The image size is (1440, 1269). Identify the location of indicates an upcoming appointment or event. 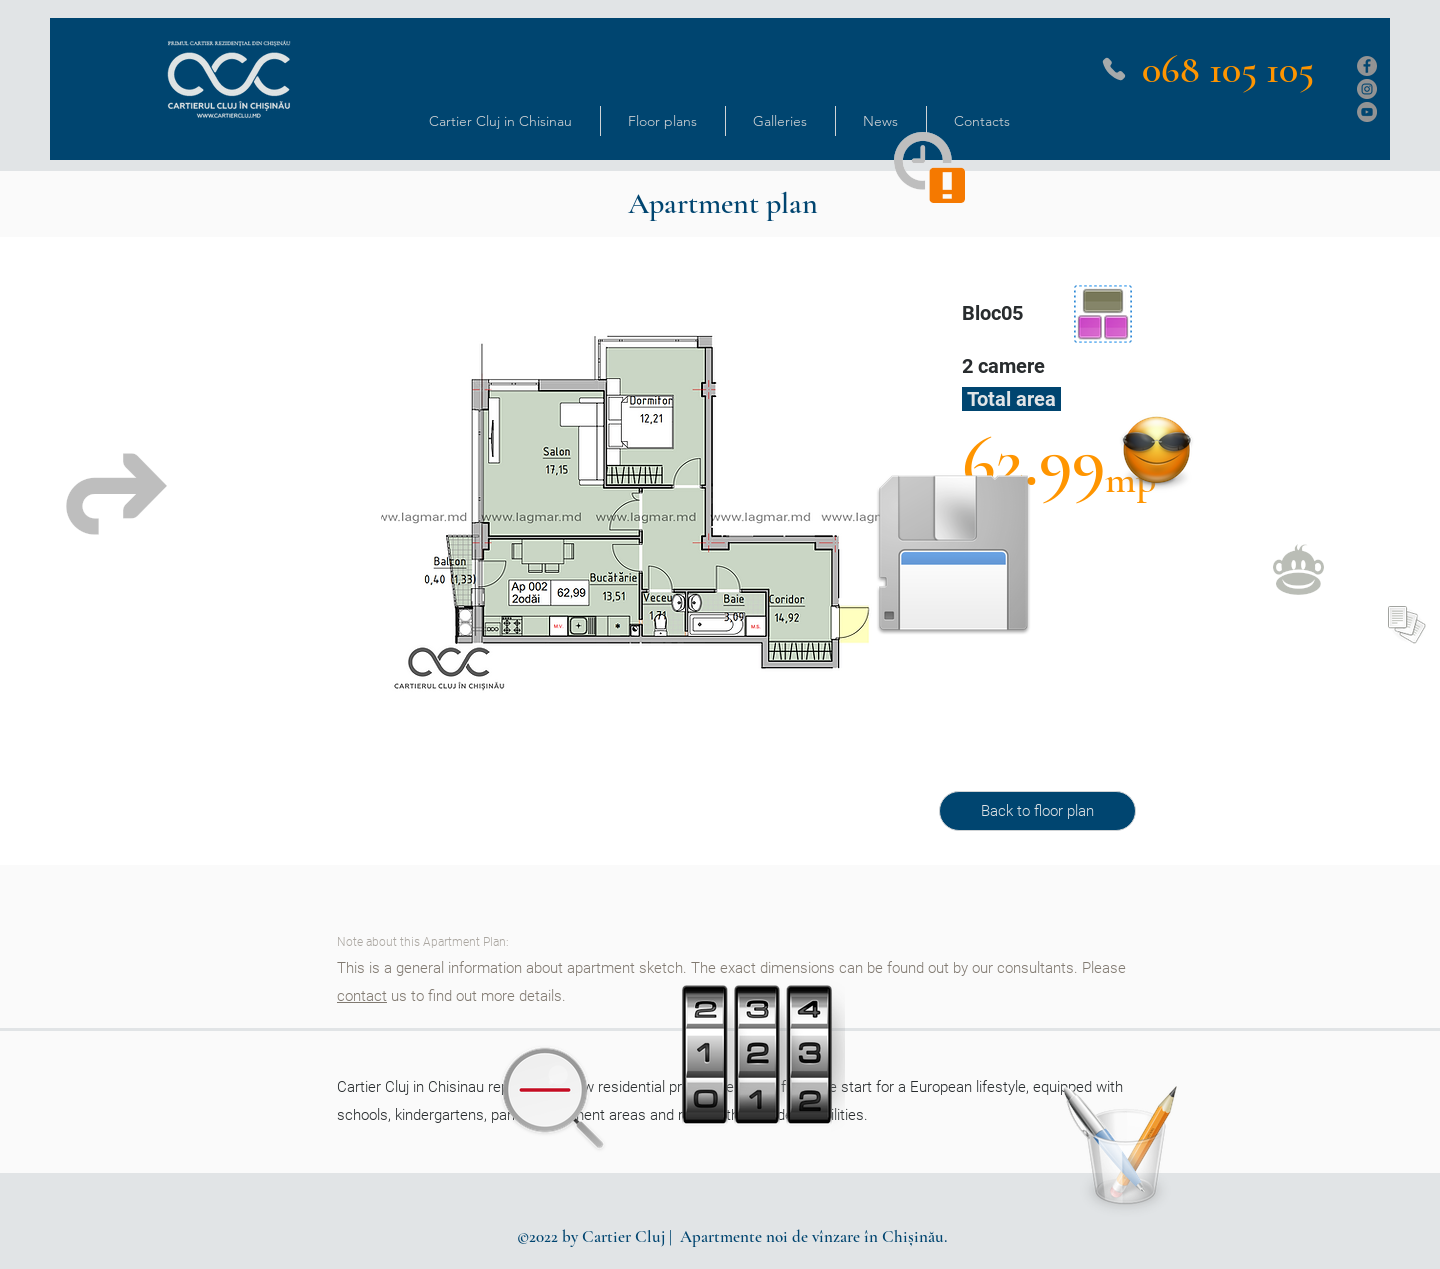
(929, 167).